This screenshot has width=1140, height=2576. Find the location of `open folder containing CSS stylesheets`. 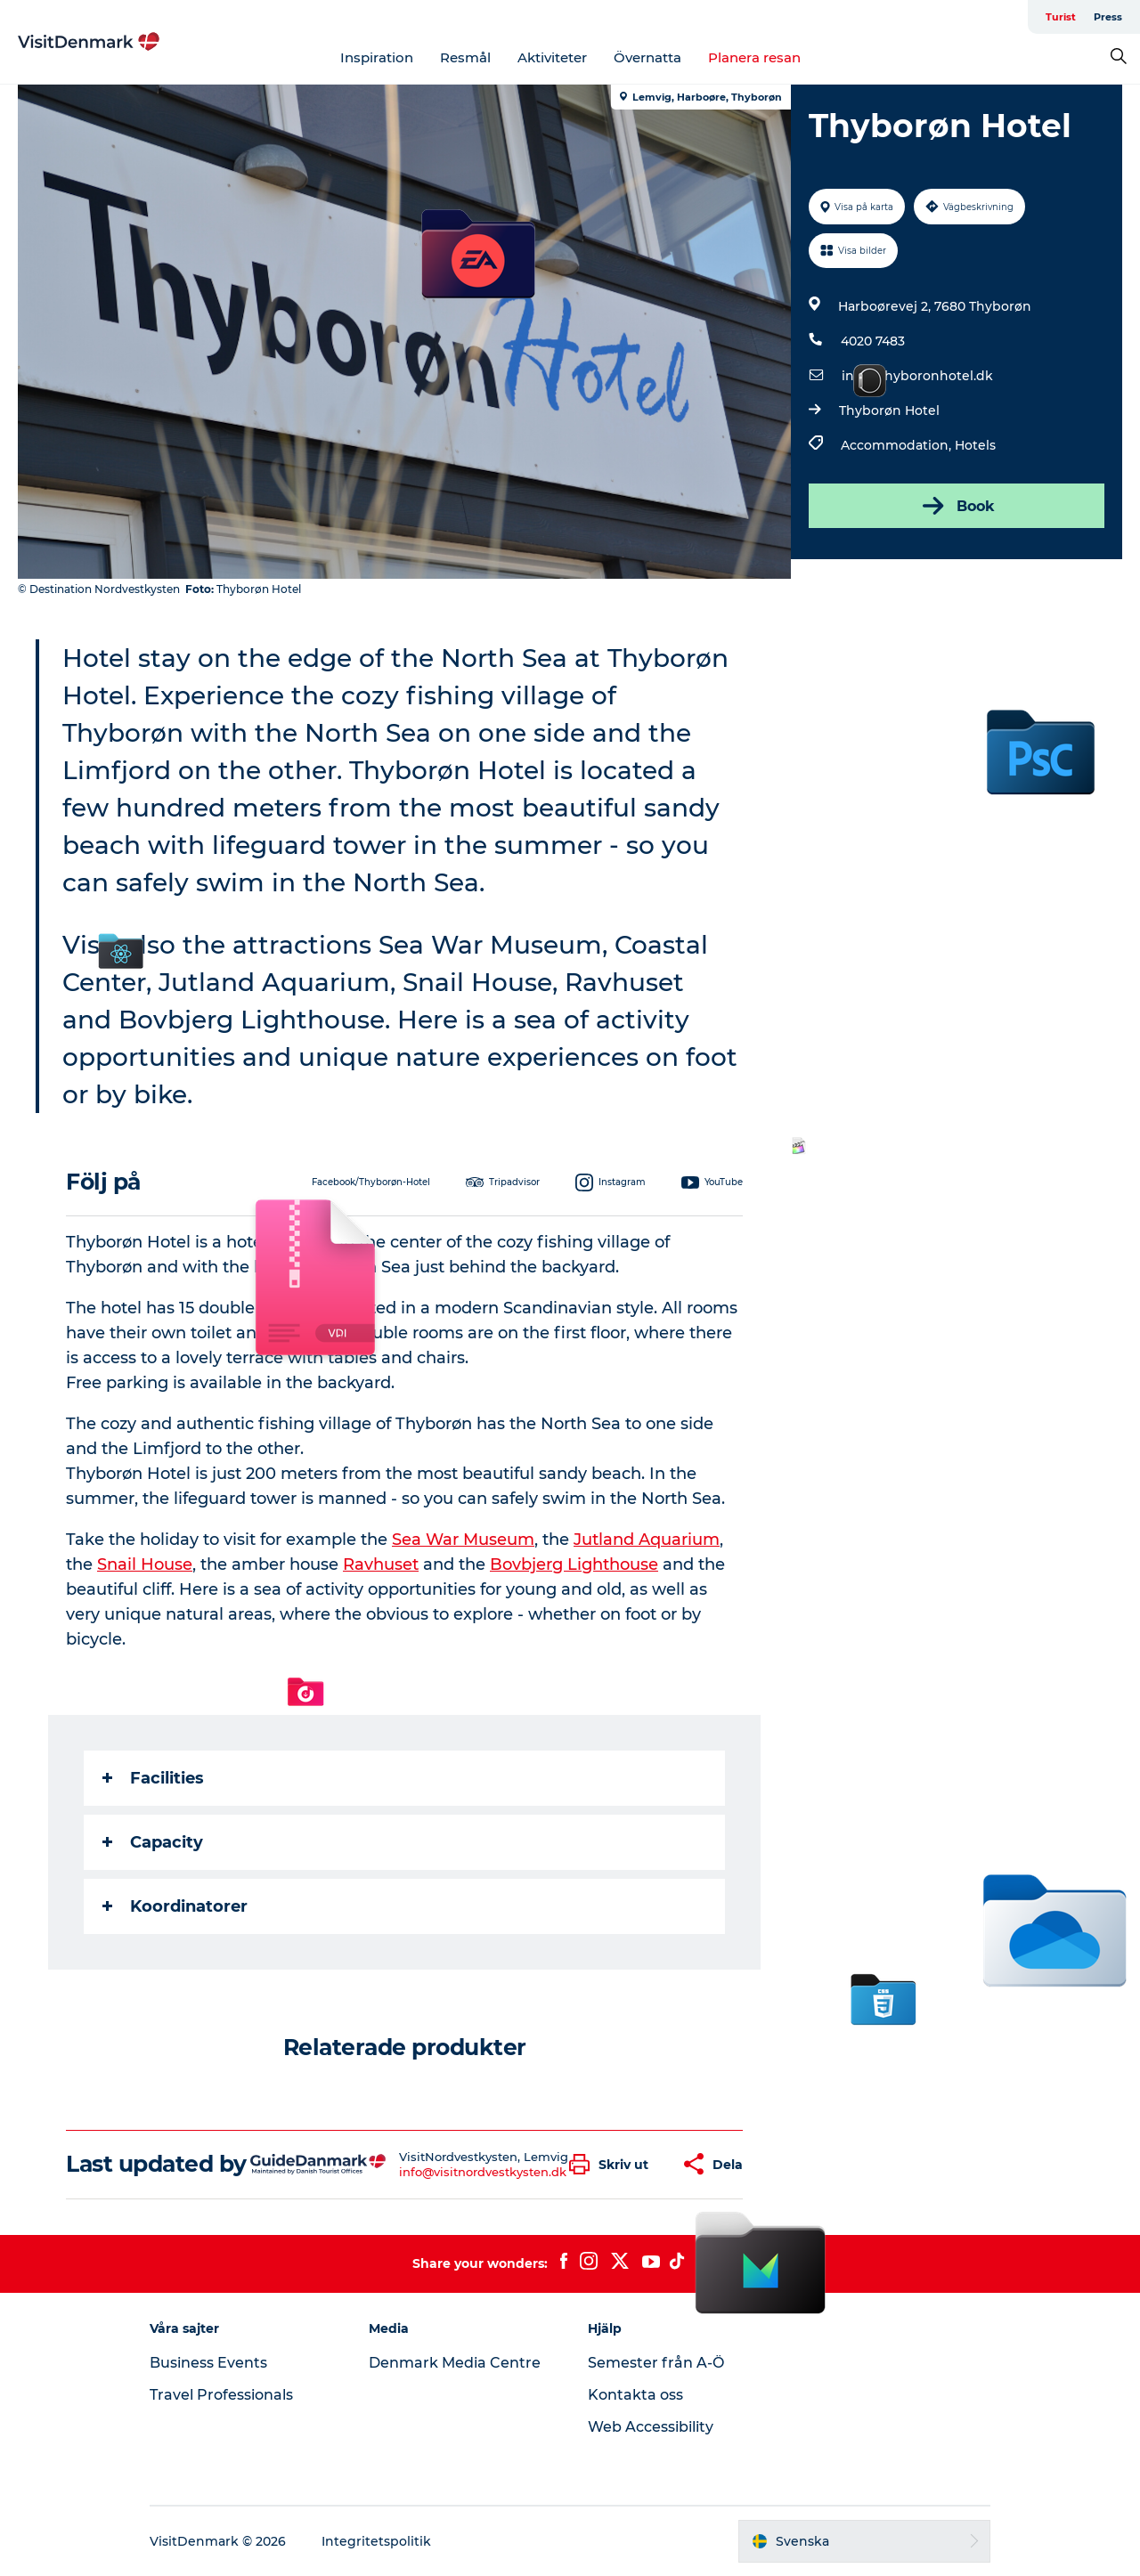

open folder containing CSS stylesheets is located at coordinates (883, 2001).